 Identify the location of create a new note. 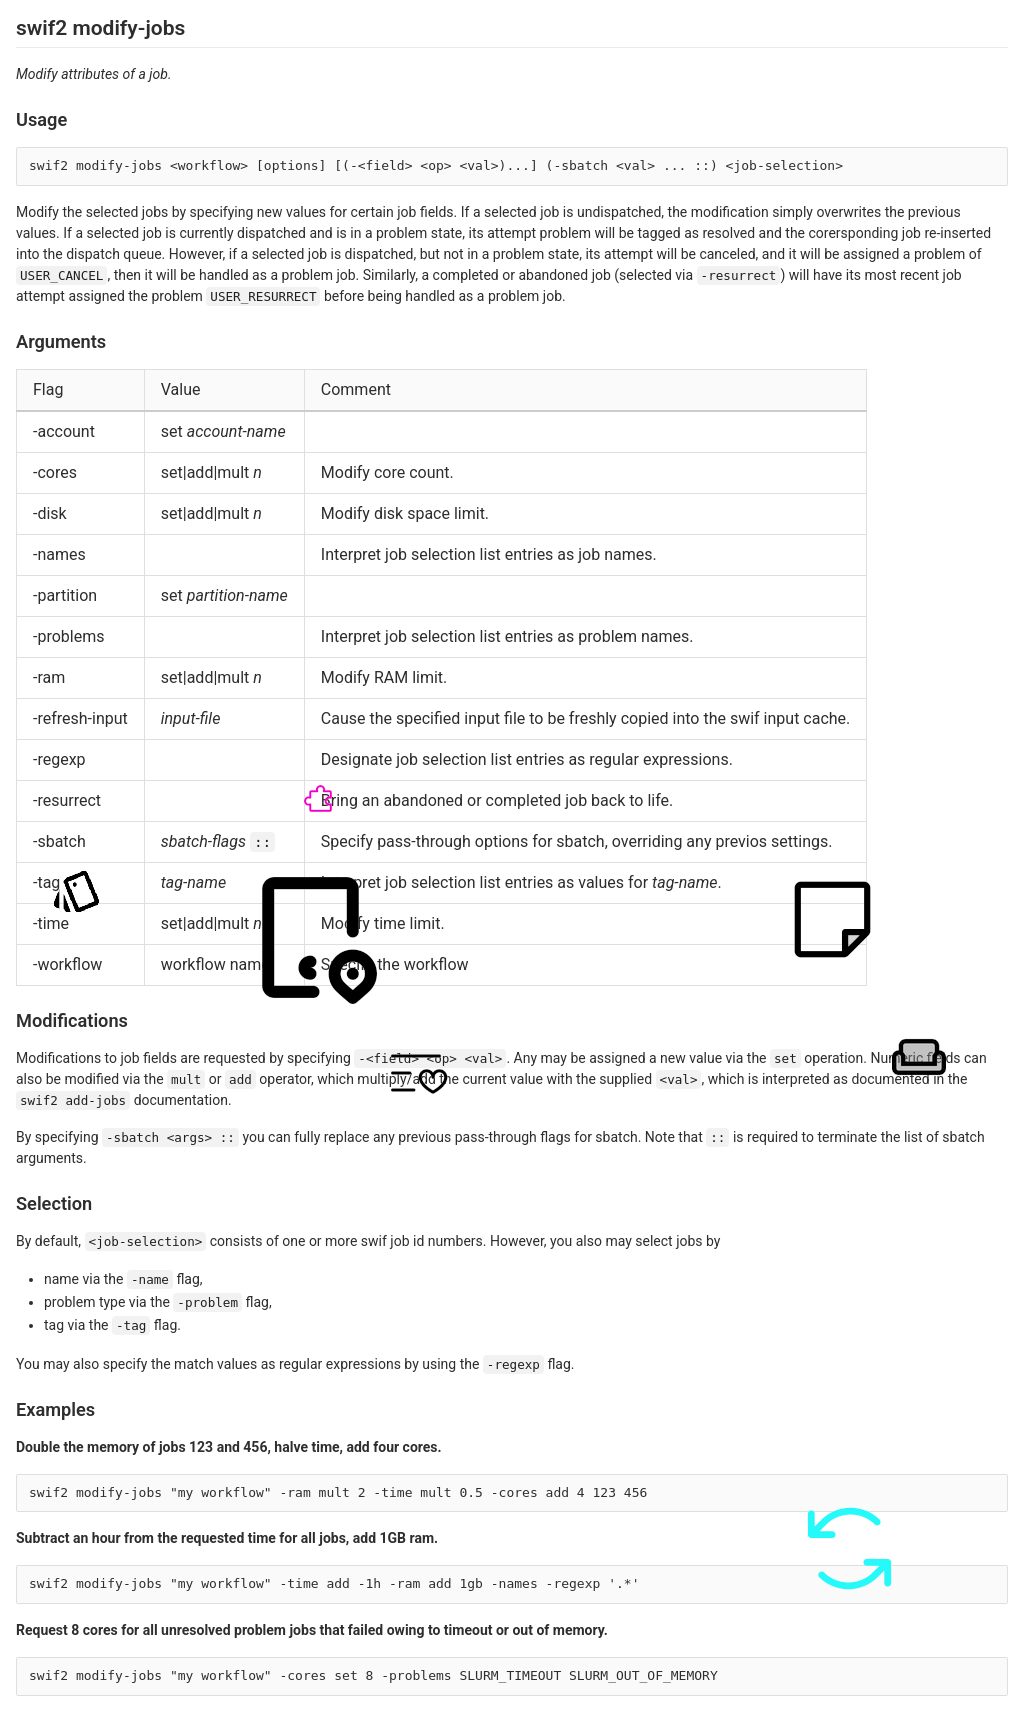
(832, 919).